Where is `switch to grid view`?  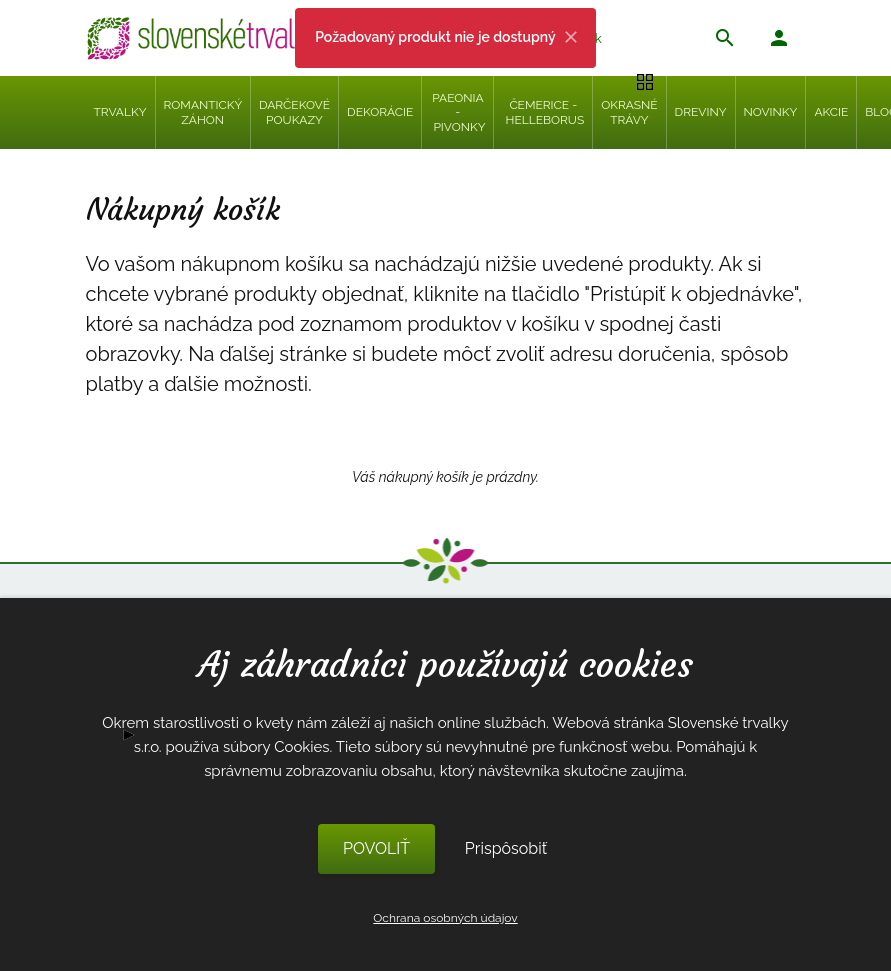 switch to grid view is located at coordinates (645, 82).